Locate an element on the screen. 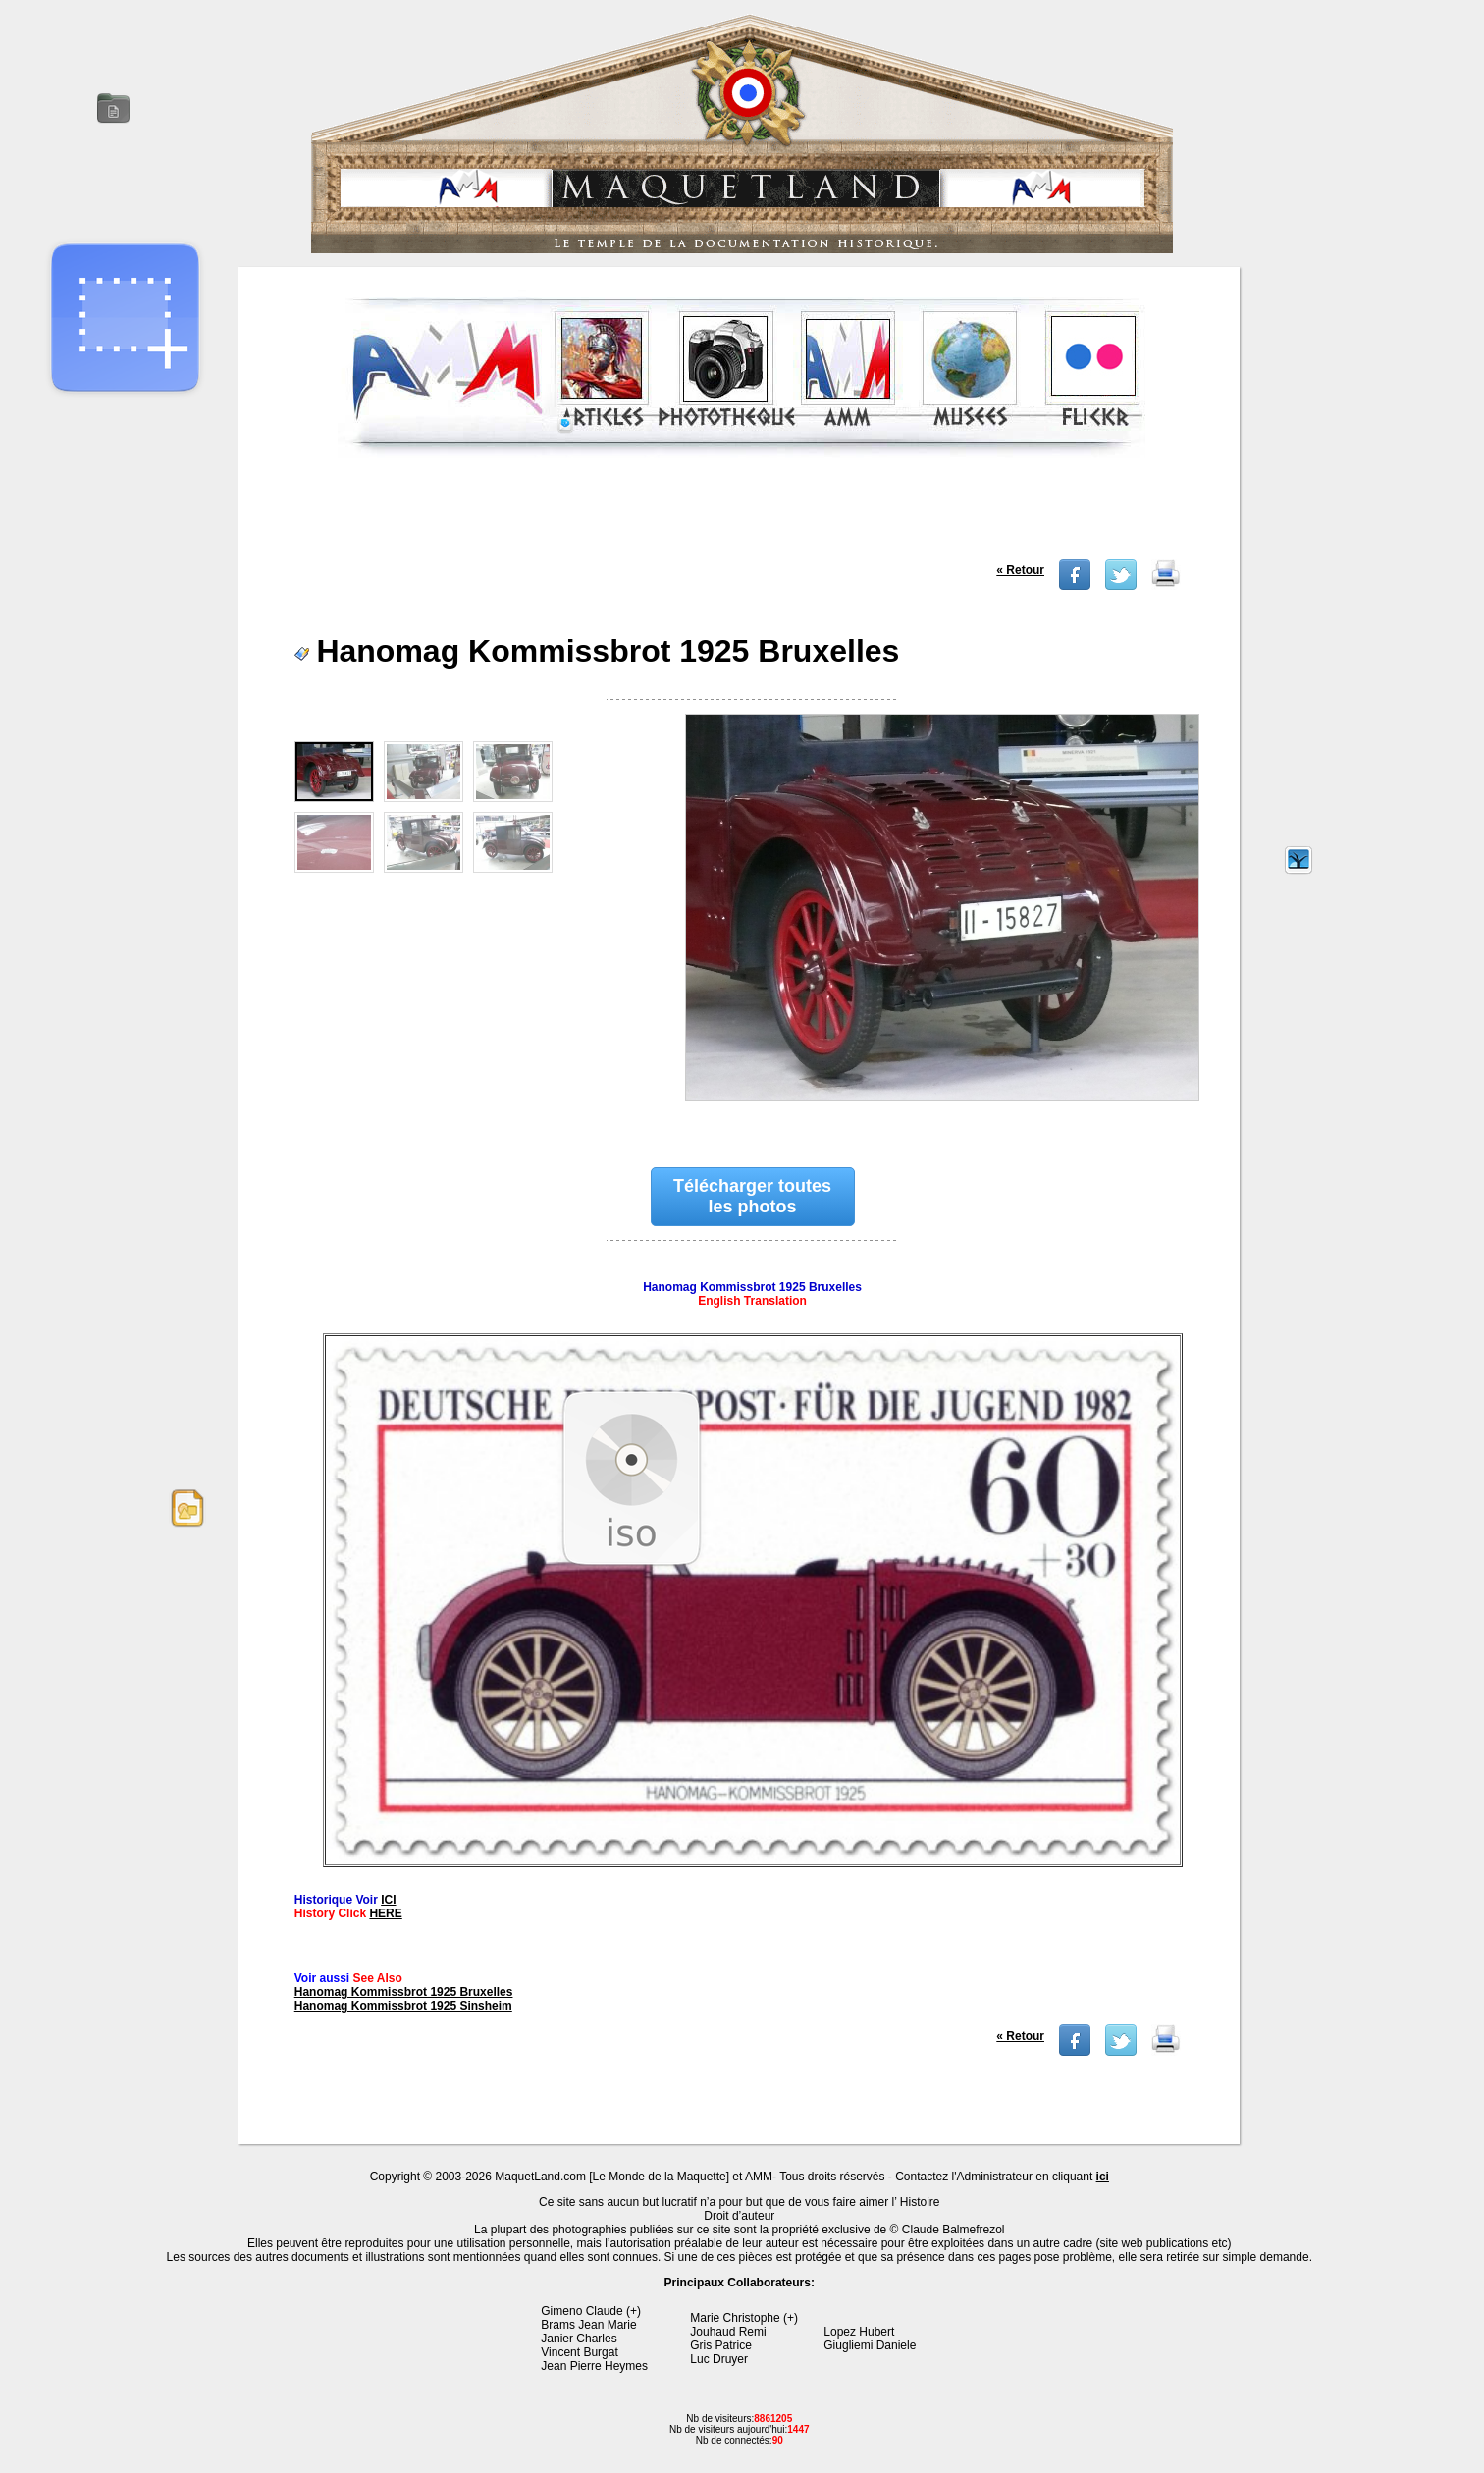  open sieve mail filter editor is located at coordinates (565, 425).